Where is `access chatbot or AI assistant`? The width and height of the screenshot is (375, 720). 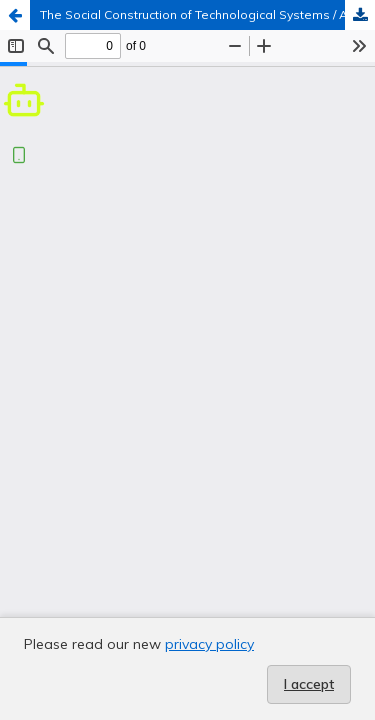 access chatbot or AI assistant is located at coordinates (24, 100).